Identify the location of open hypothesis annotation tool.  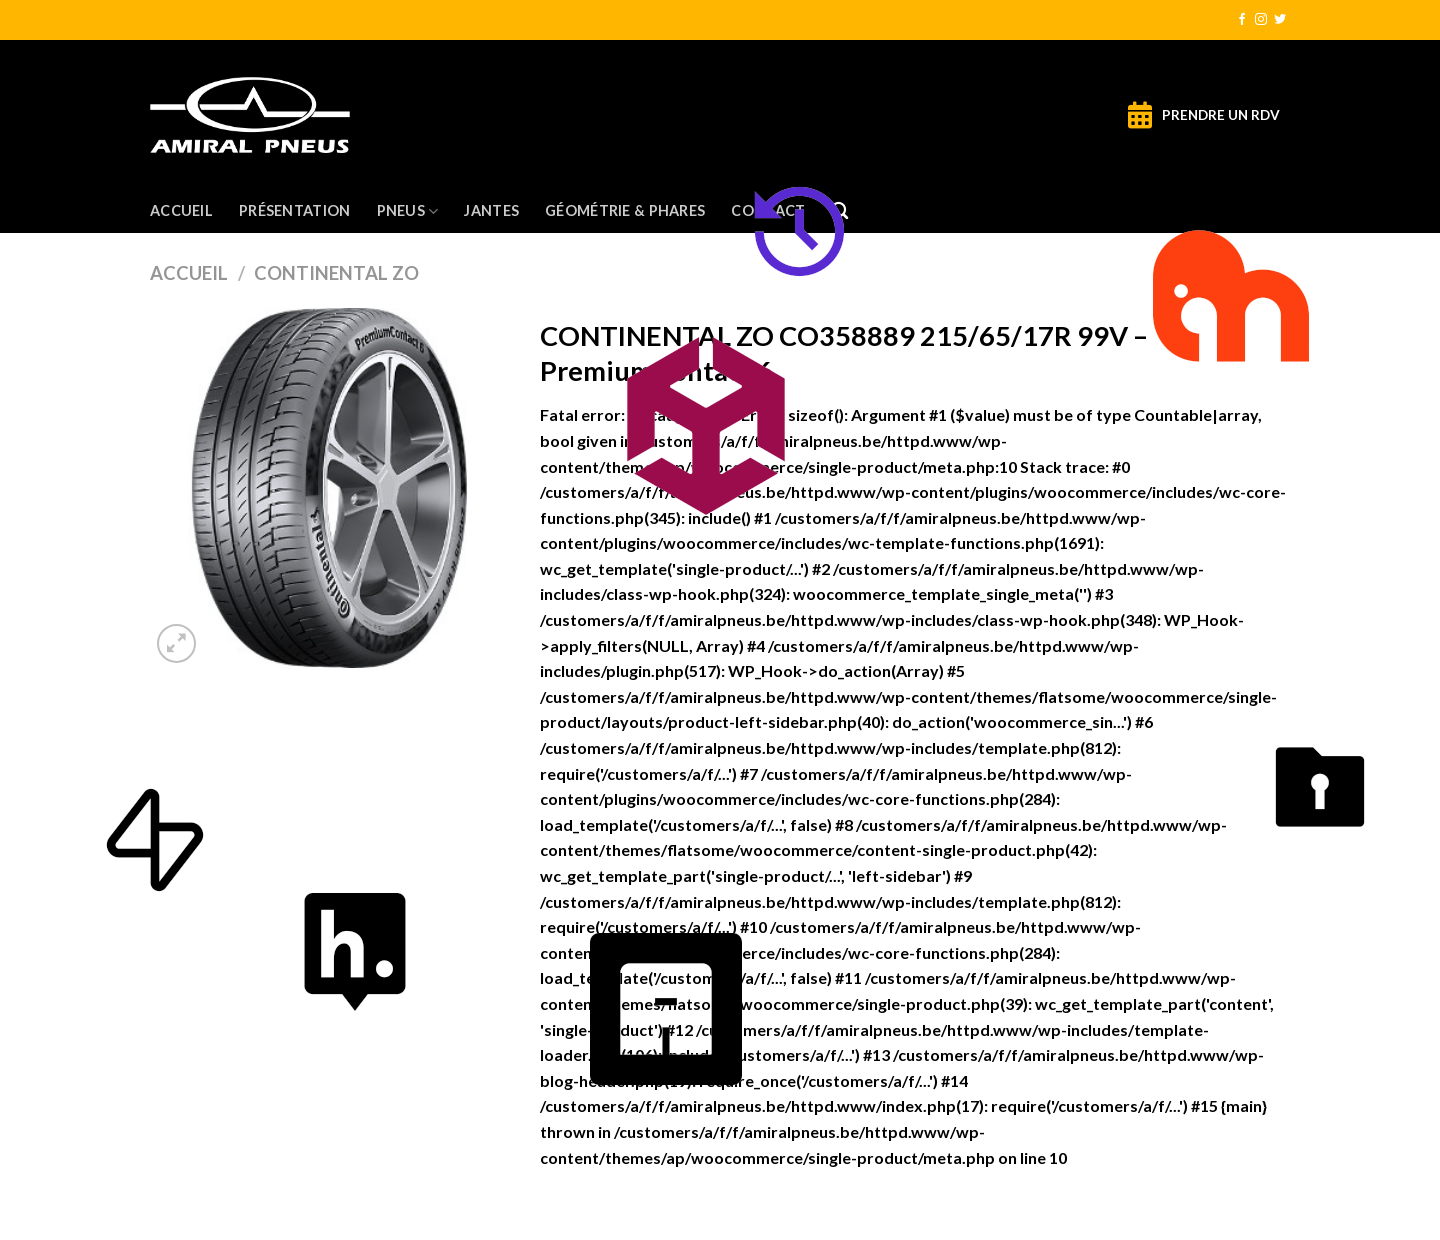
(355, 952).